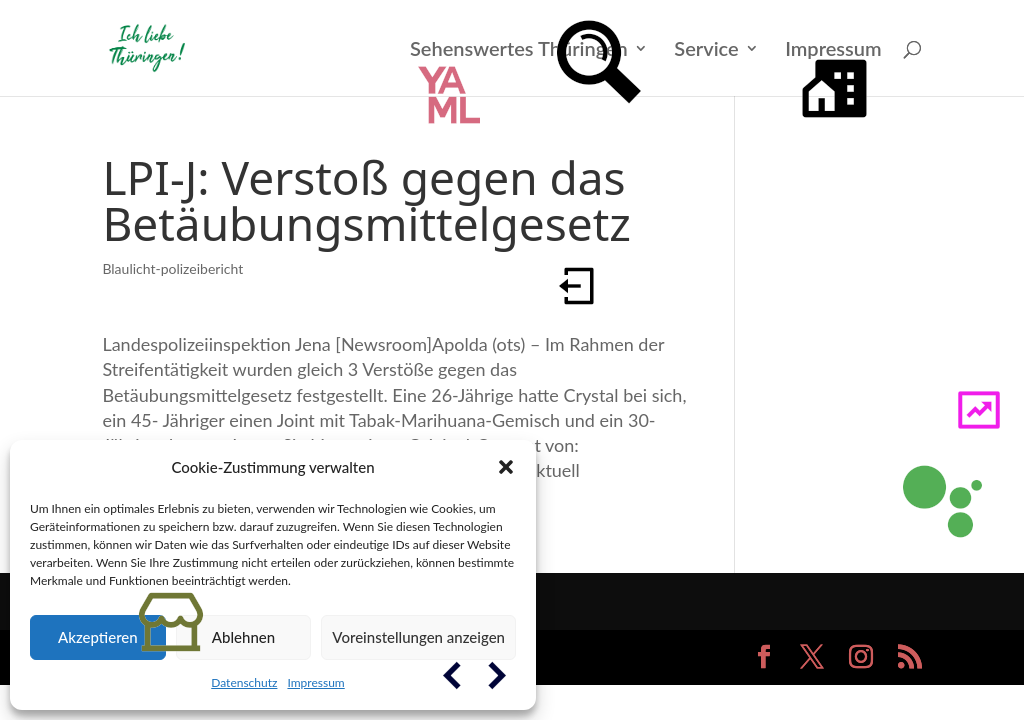 The height and width of the screenshot is (720, 1024). Describe the element at coordinates (579, 286) in the screenshot. I see `log out of your account` at that location.